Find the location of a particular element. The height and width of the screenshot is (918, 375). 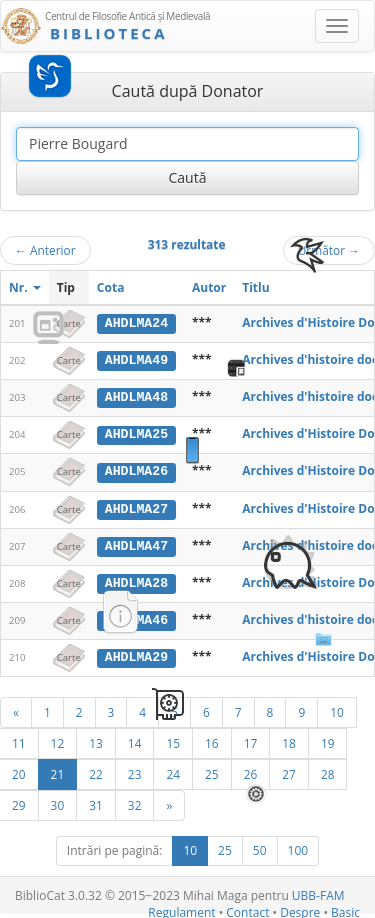

configure iSCSI storage network settings is located at coordinates (236, 368).